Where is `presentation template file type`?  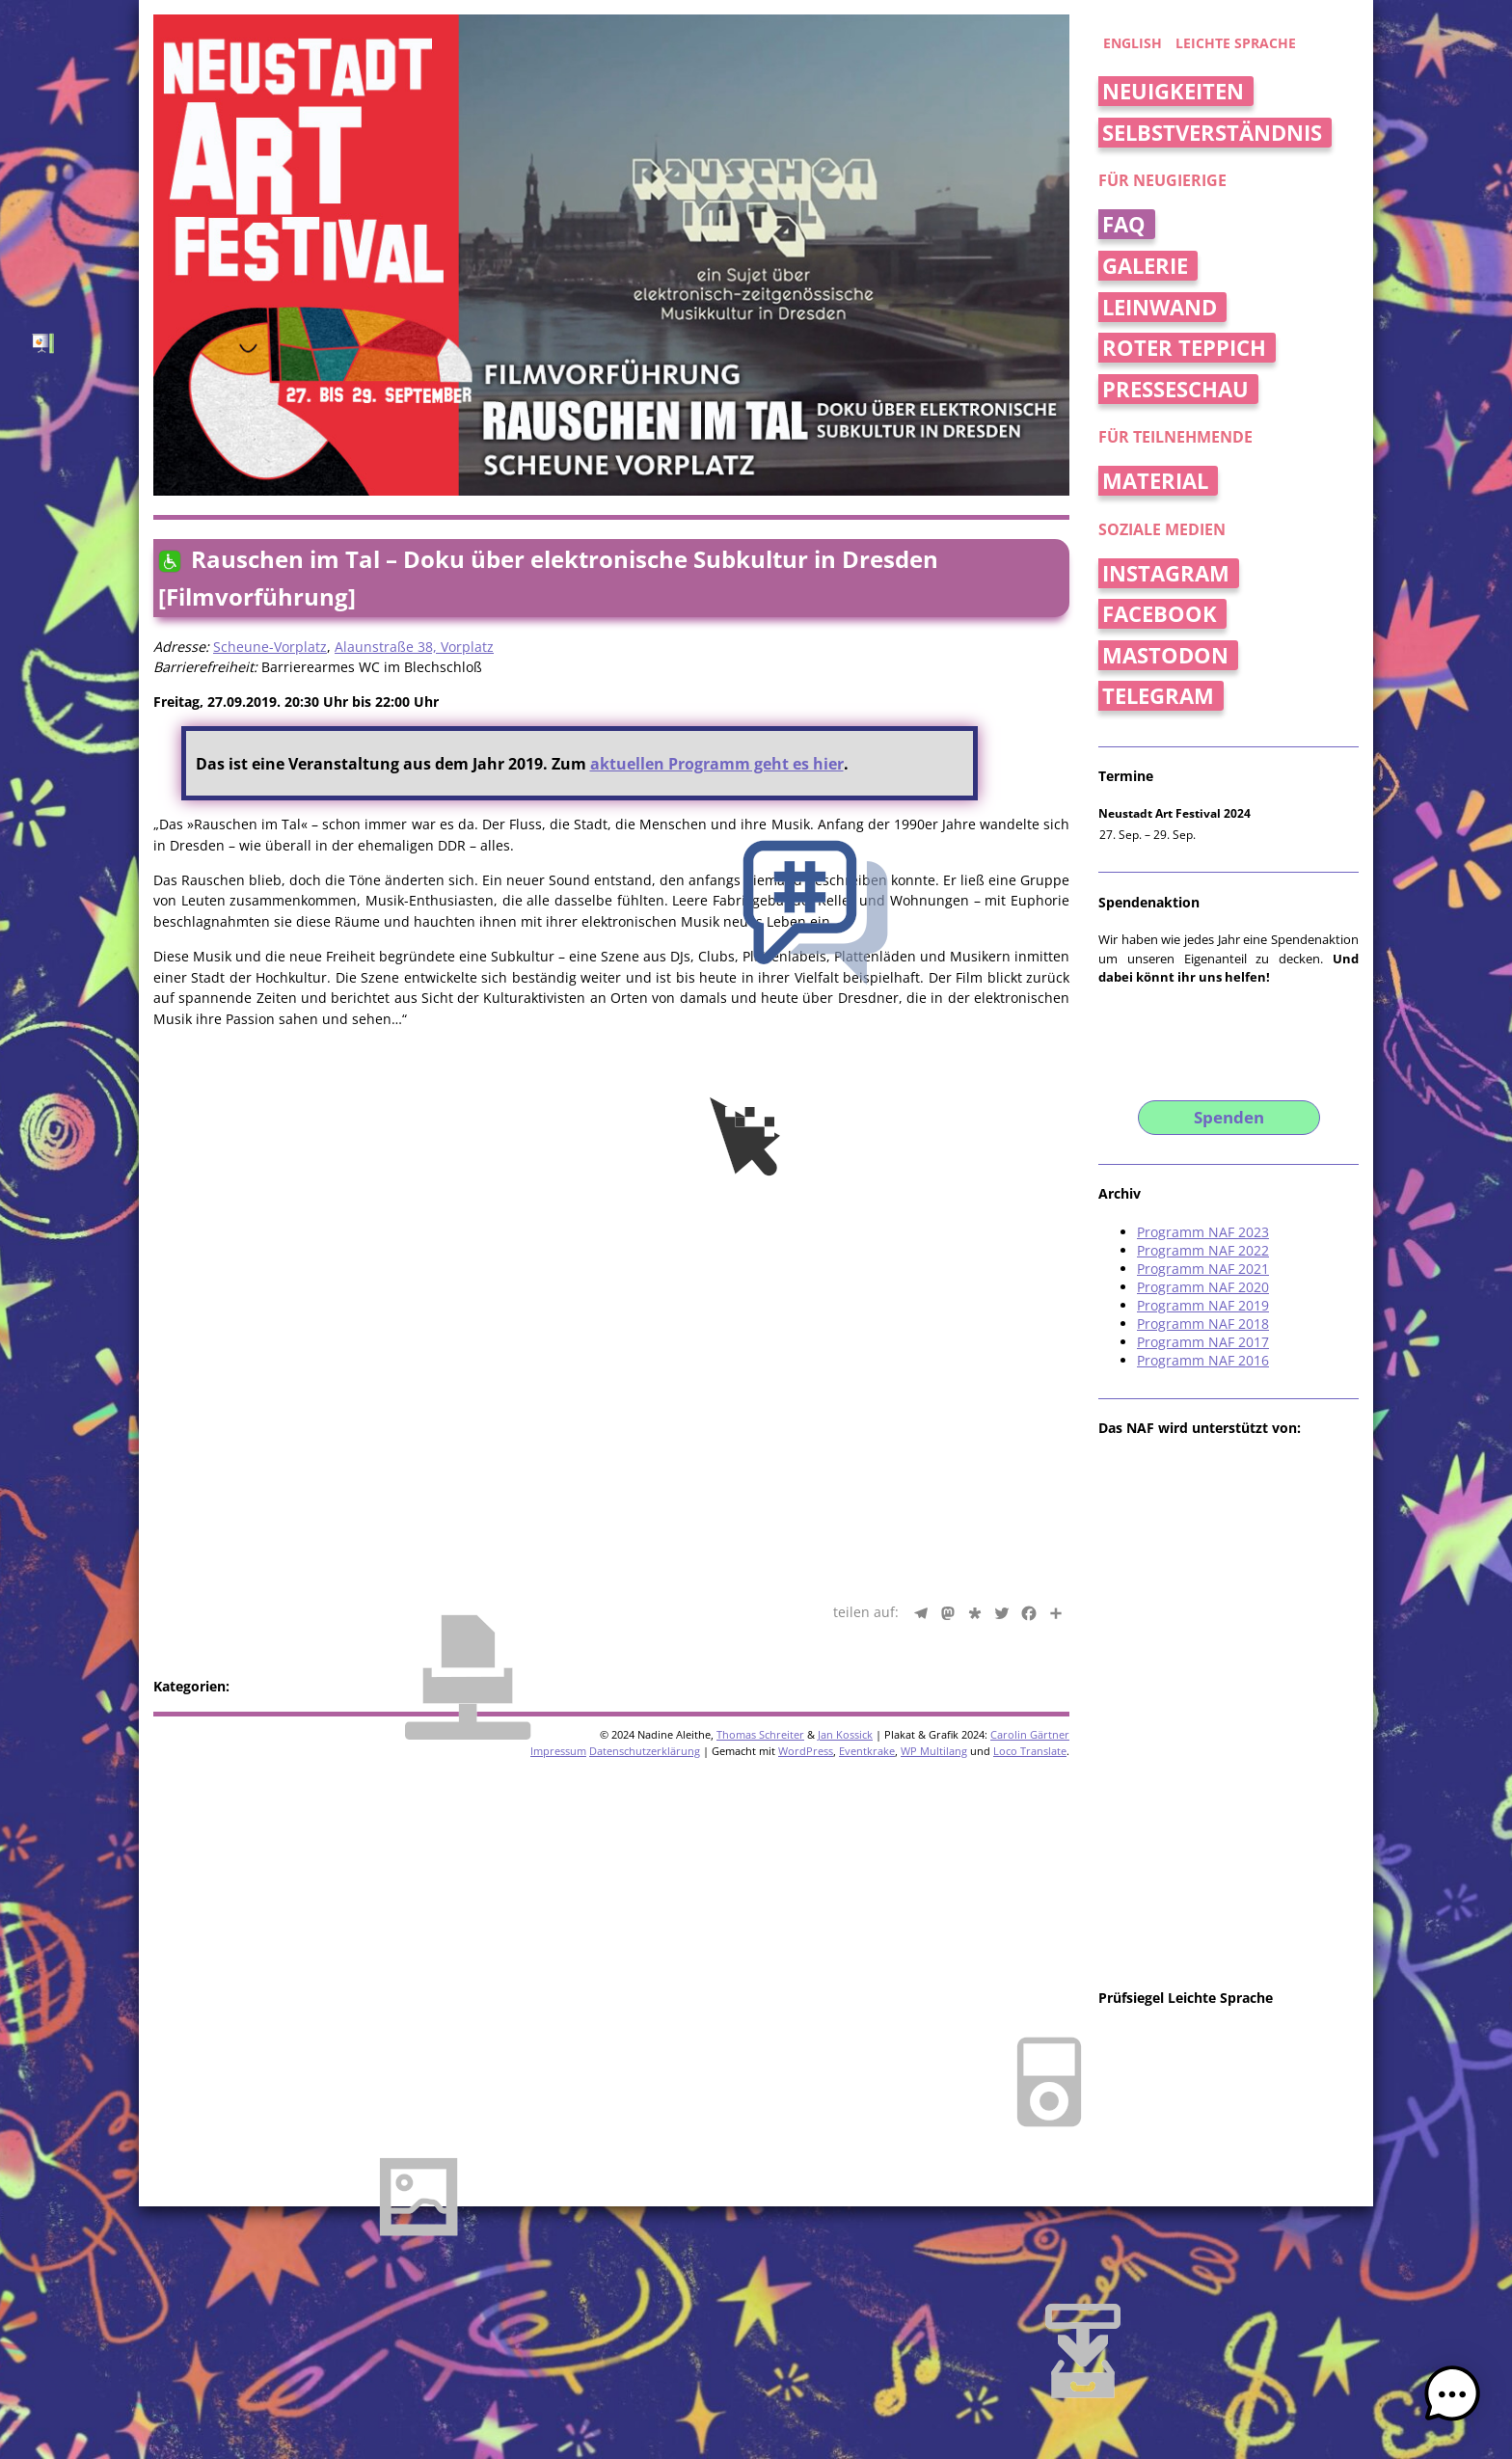 presentation template file type is located at coordinates (42, 342).